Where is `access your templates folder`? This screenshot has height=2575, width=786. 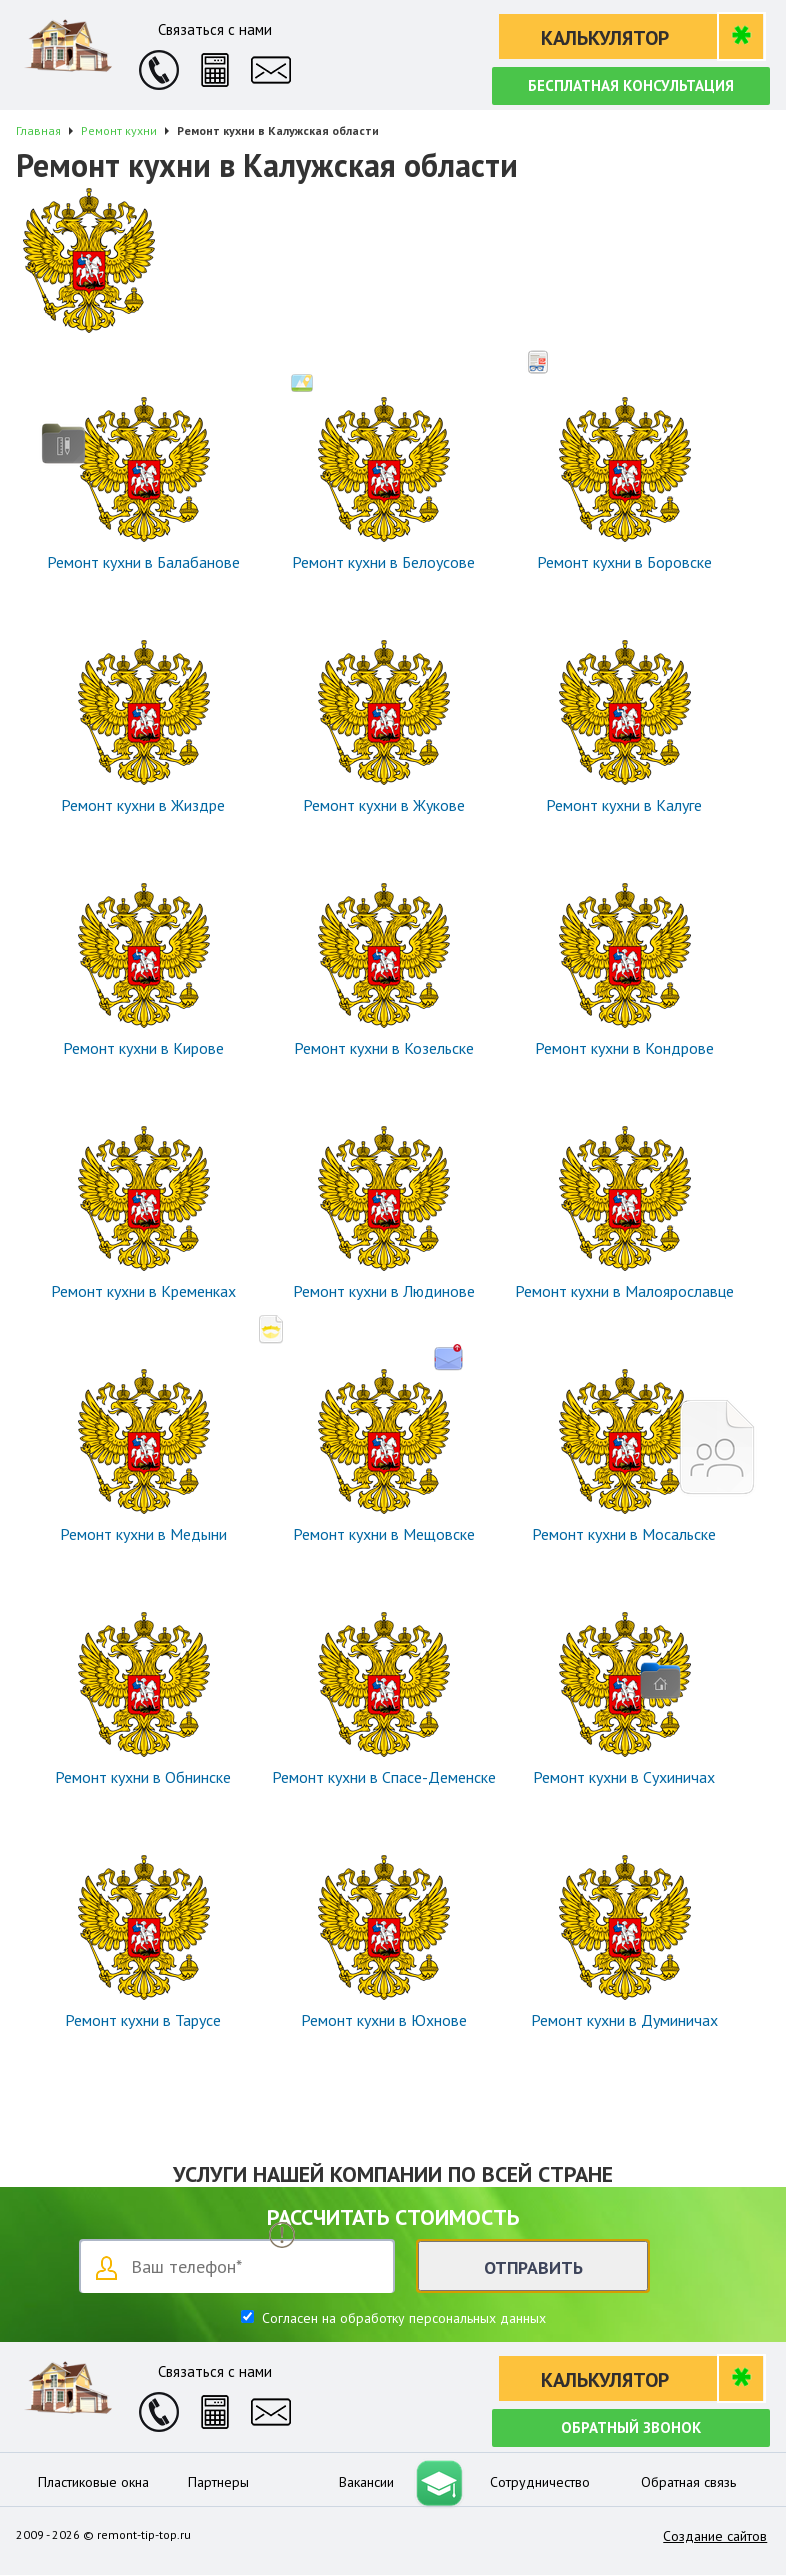 access your templates folder is located at coordinates (63, 443).